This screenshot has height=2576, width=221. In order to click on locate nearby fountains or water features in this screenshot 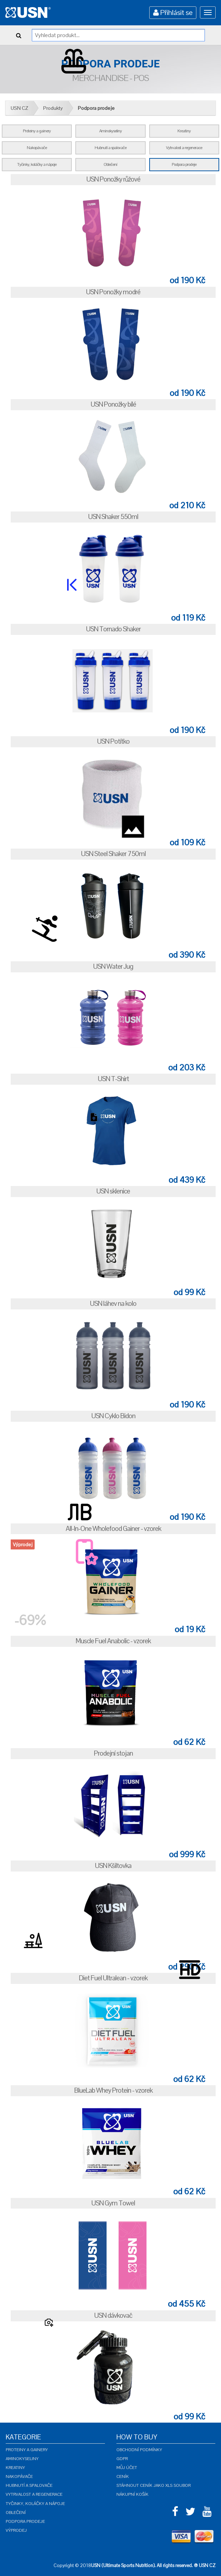, I will do `click(74, 61)`.